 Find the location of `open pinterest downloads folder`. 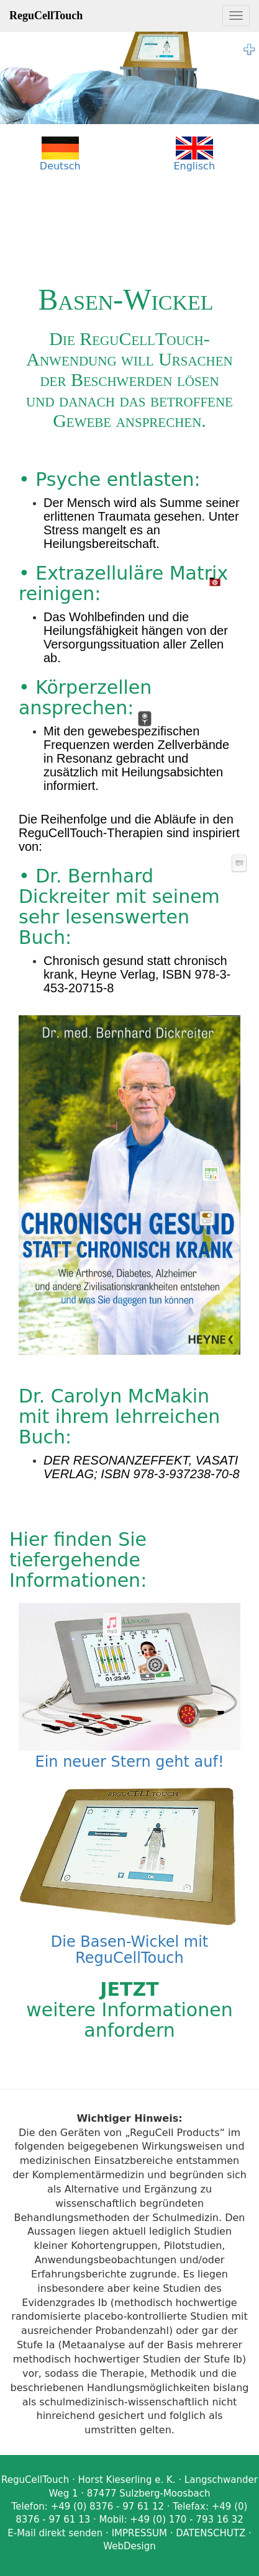

open pinterest downloads folder is located at coordinates (215, 582).